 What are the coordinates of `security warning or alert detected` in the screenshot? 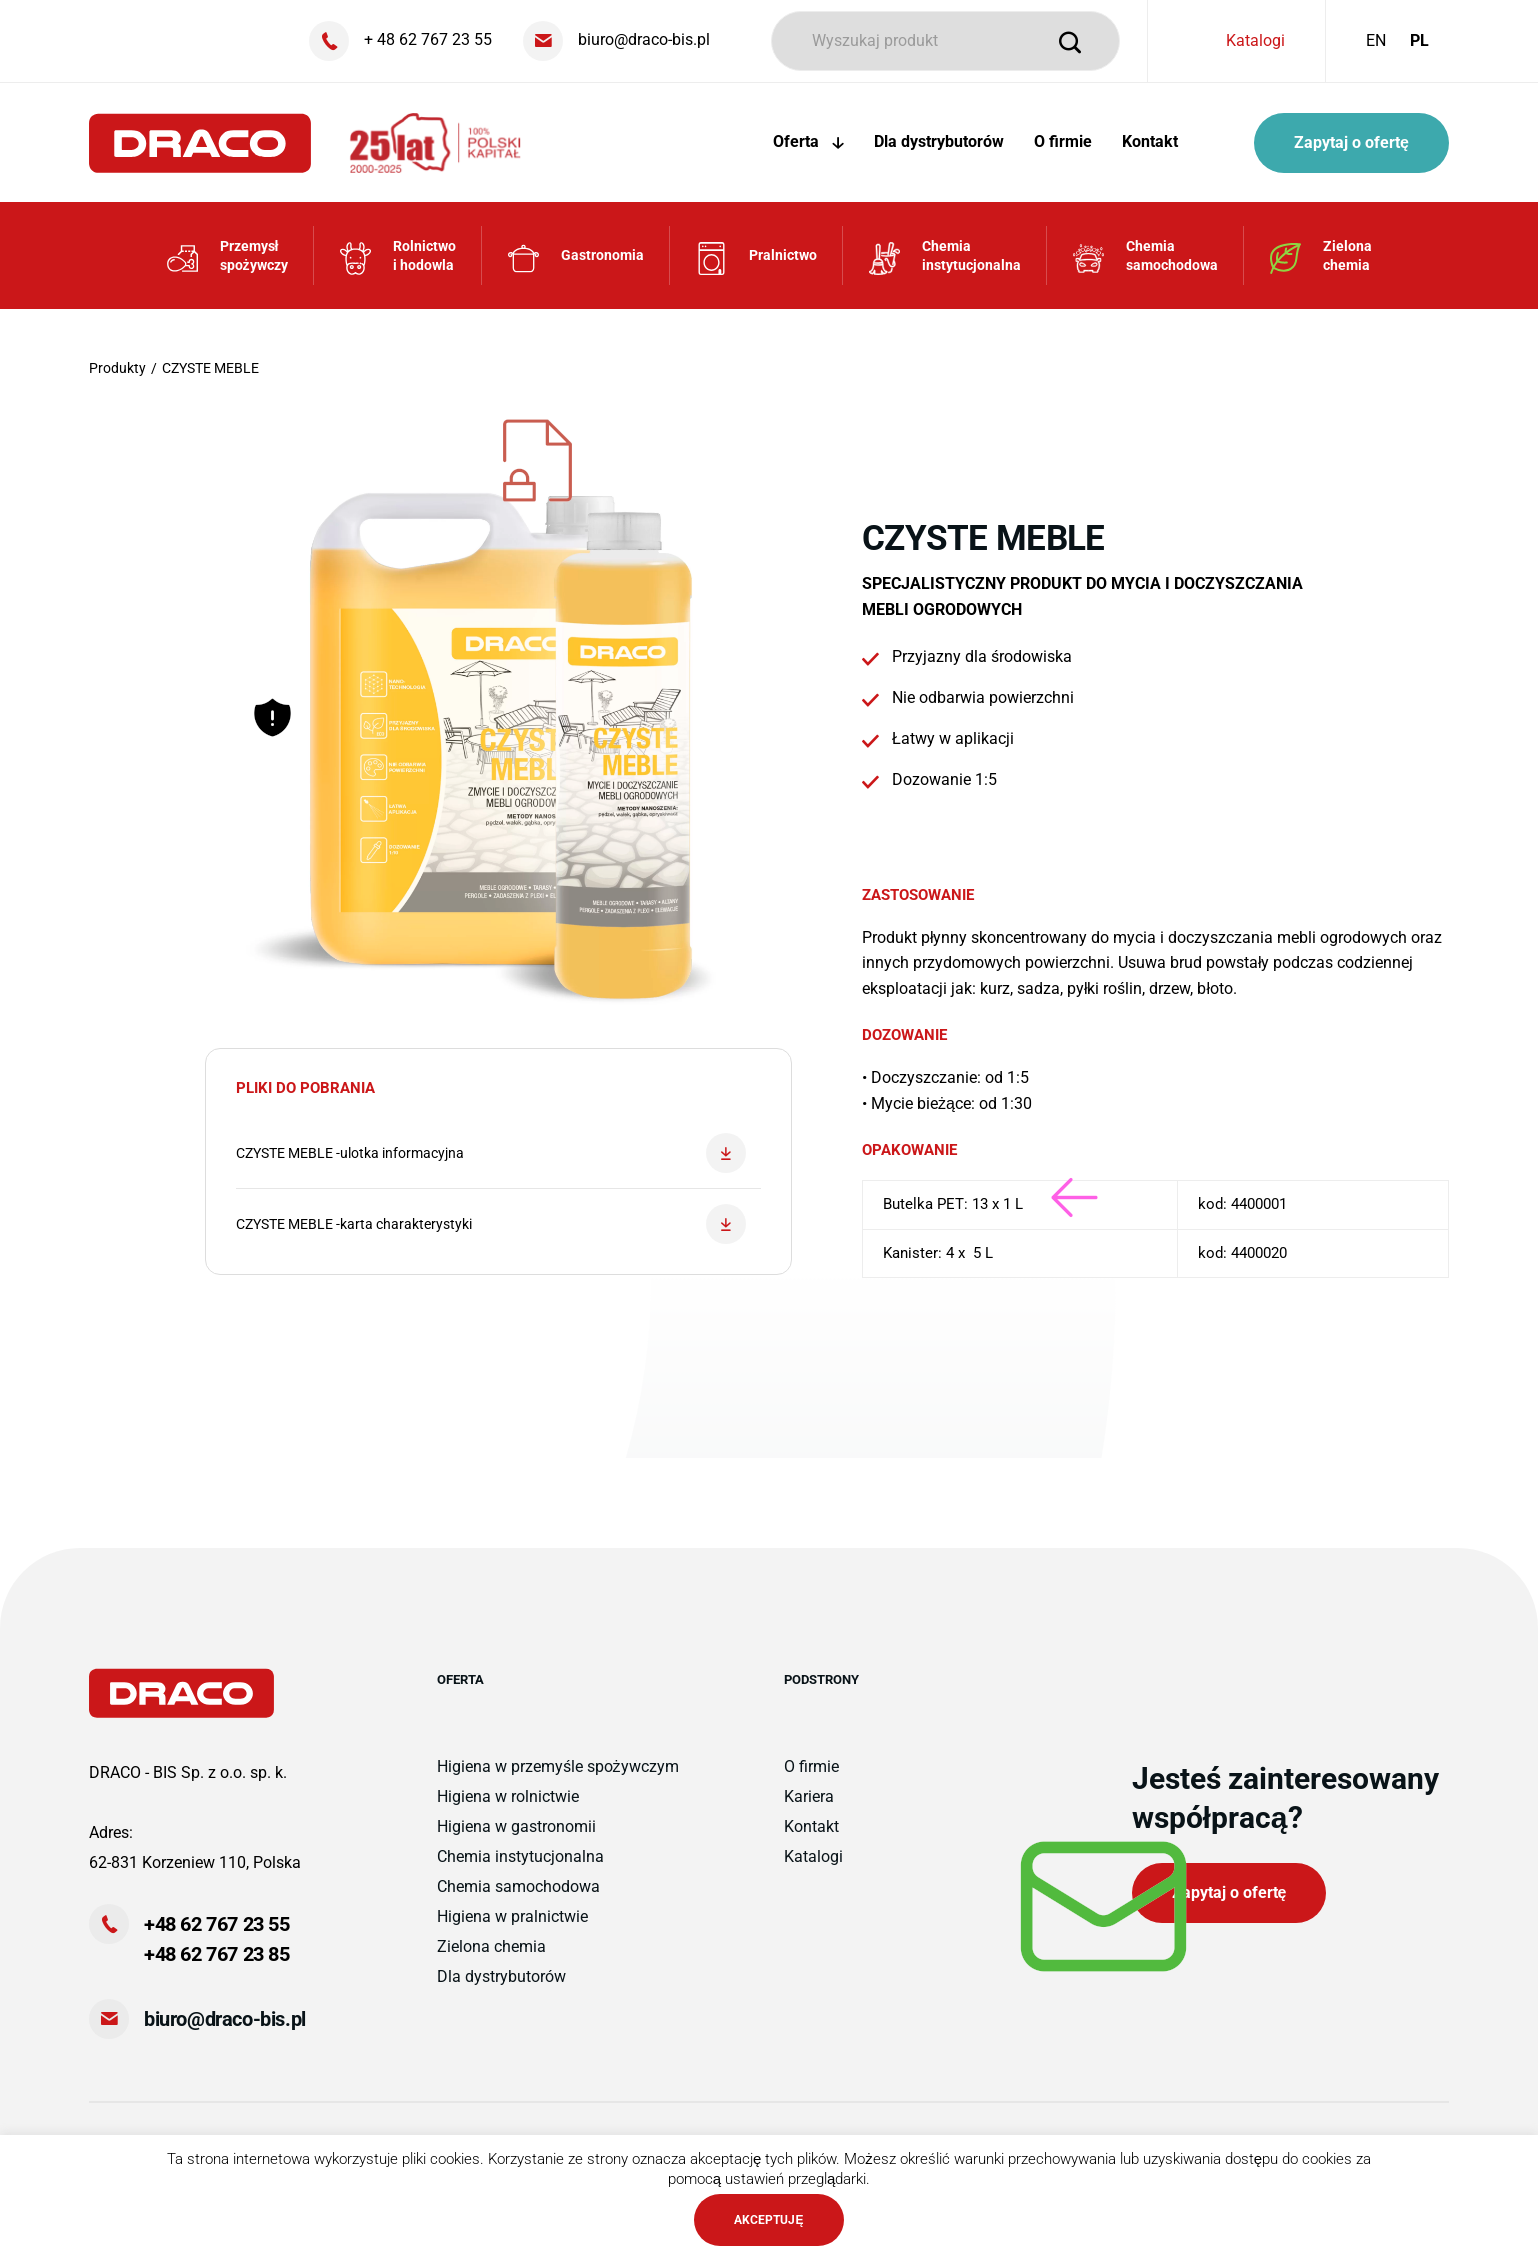 It's located at (272, 717).